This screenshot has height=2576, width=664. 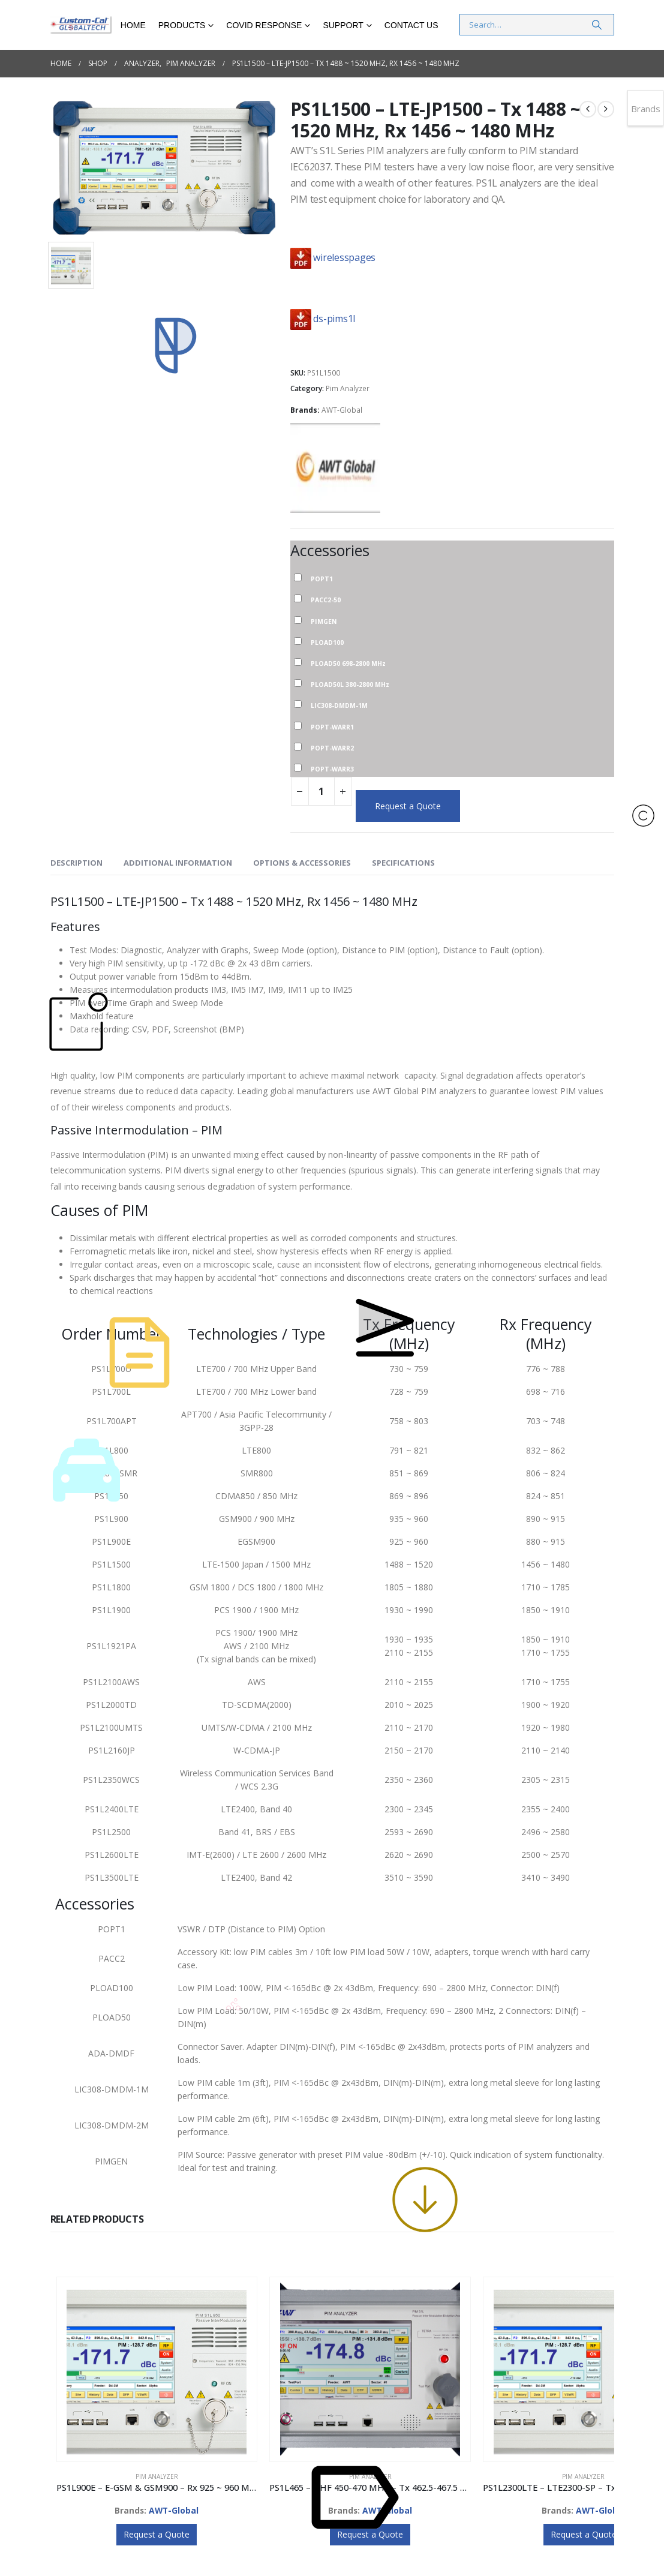 What do you see at coordinates (139, 1352) in the screenshot?
I see `view document or text file` at bounding box center [139, 1352].